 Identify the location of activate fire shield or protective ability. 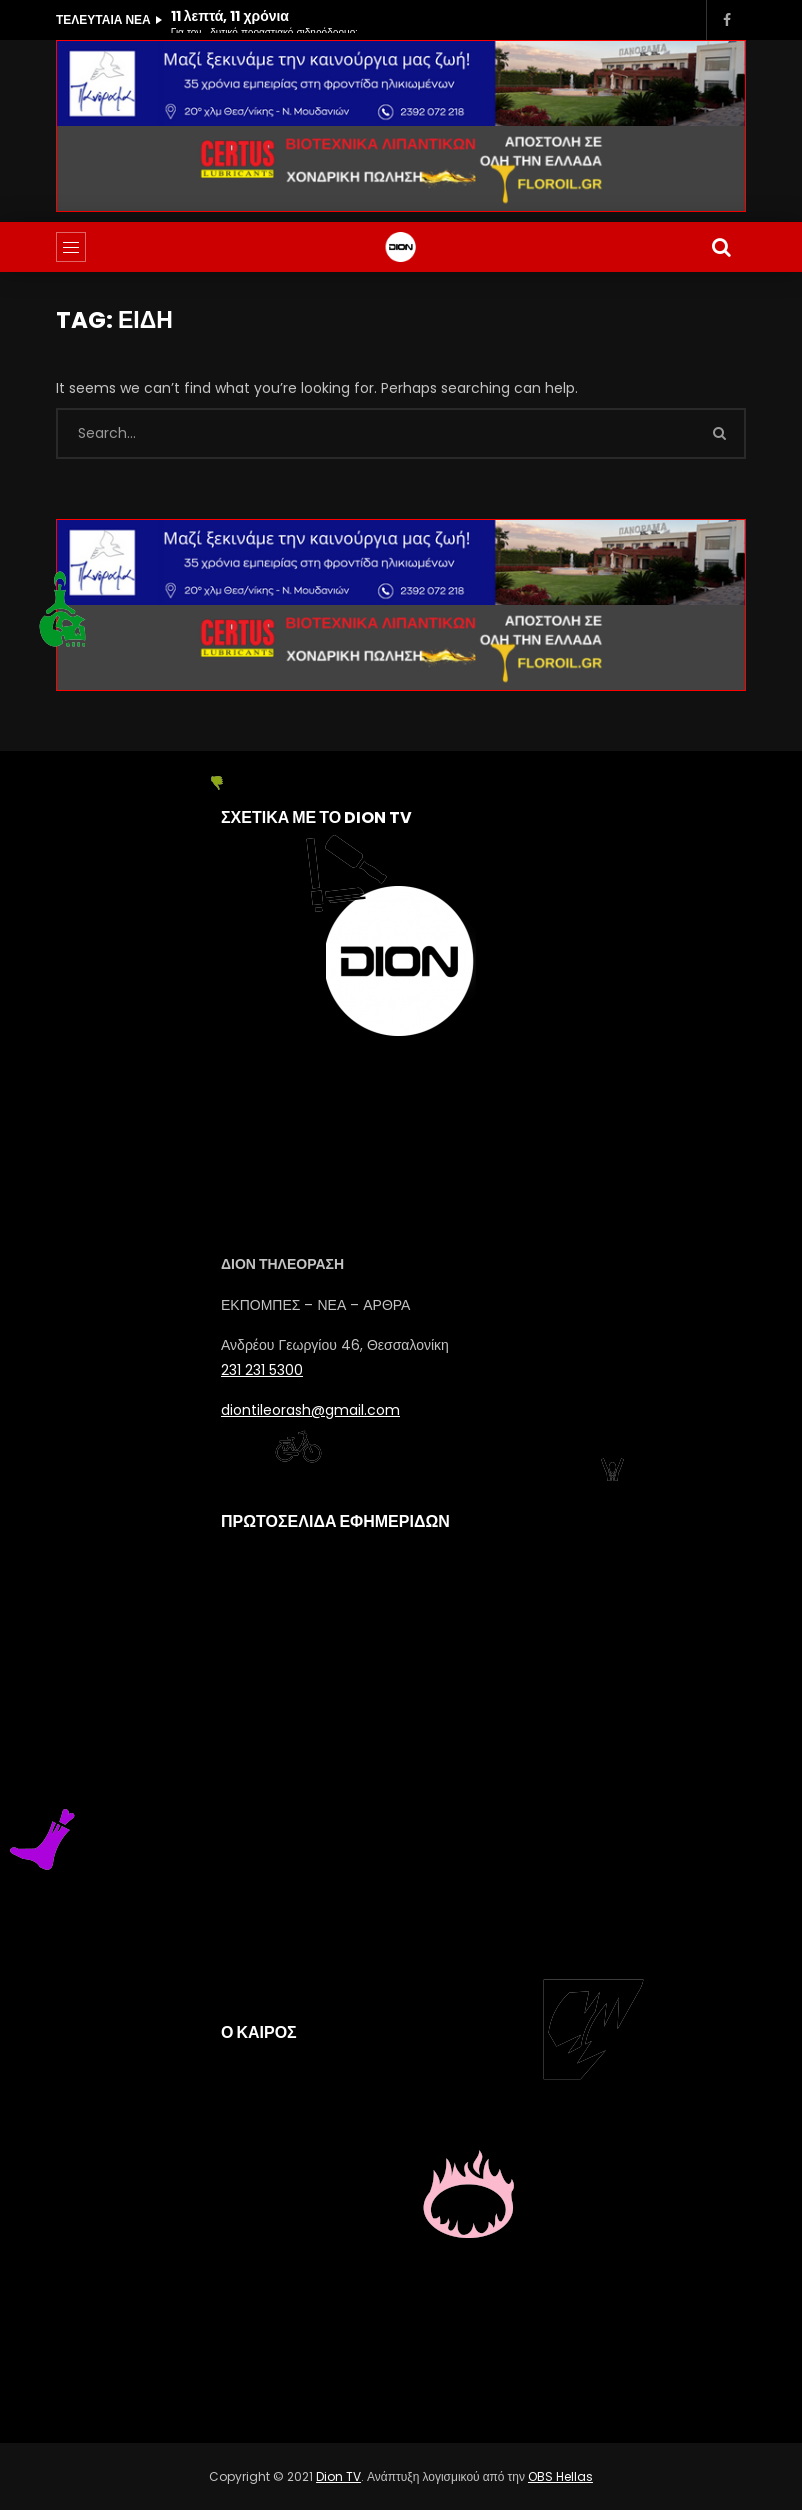
(468, 2195).